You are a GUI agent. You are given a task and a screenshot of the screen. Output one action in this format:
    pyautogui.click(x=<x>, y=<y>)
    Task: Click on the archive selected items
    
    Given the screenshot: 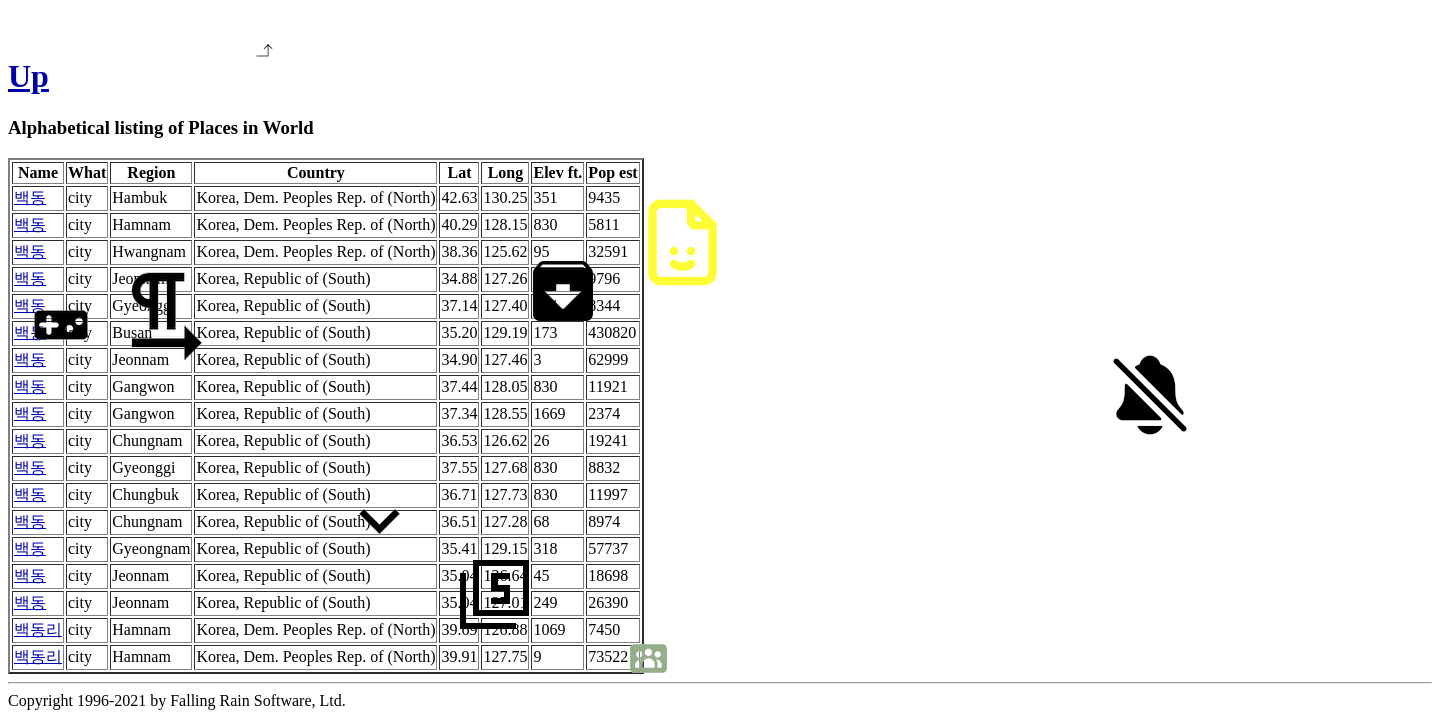 What is the action you would take?
    pyautogui.click(x=563, y=291)
    